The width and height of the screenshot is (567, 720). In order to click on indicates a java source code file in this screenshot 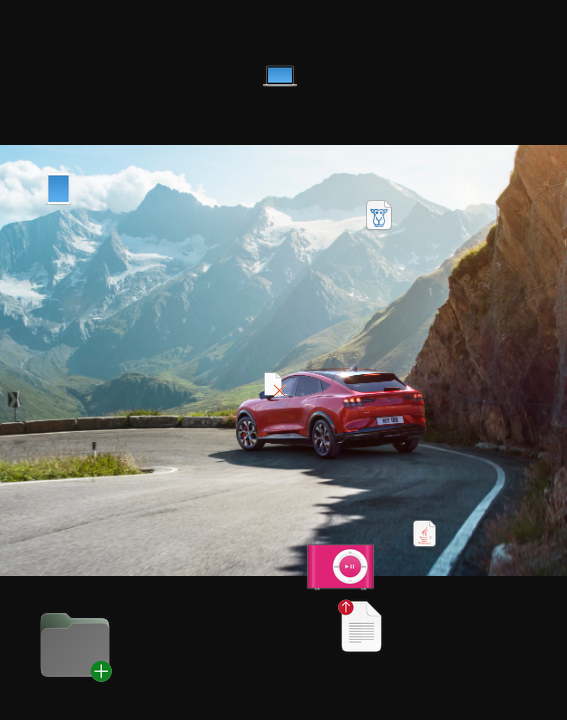, I will do `click(424, 533)`.